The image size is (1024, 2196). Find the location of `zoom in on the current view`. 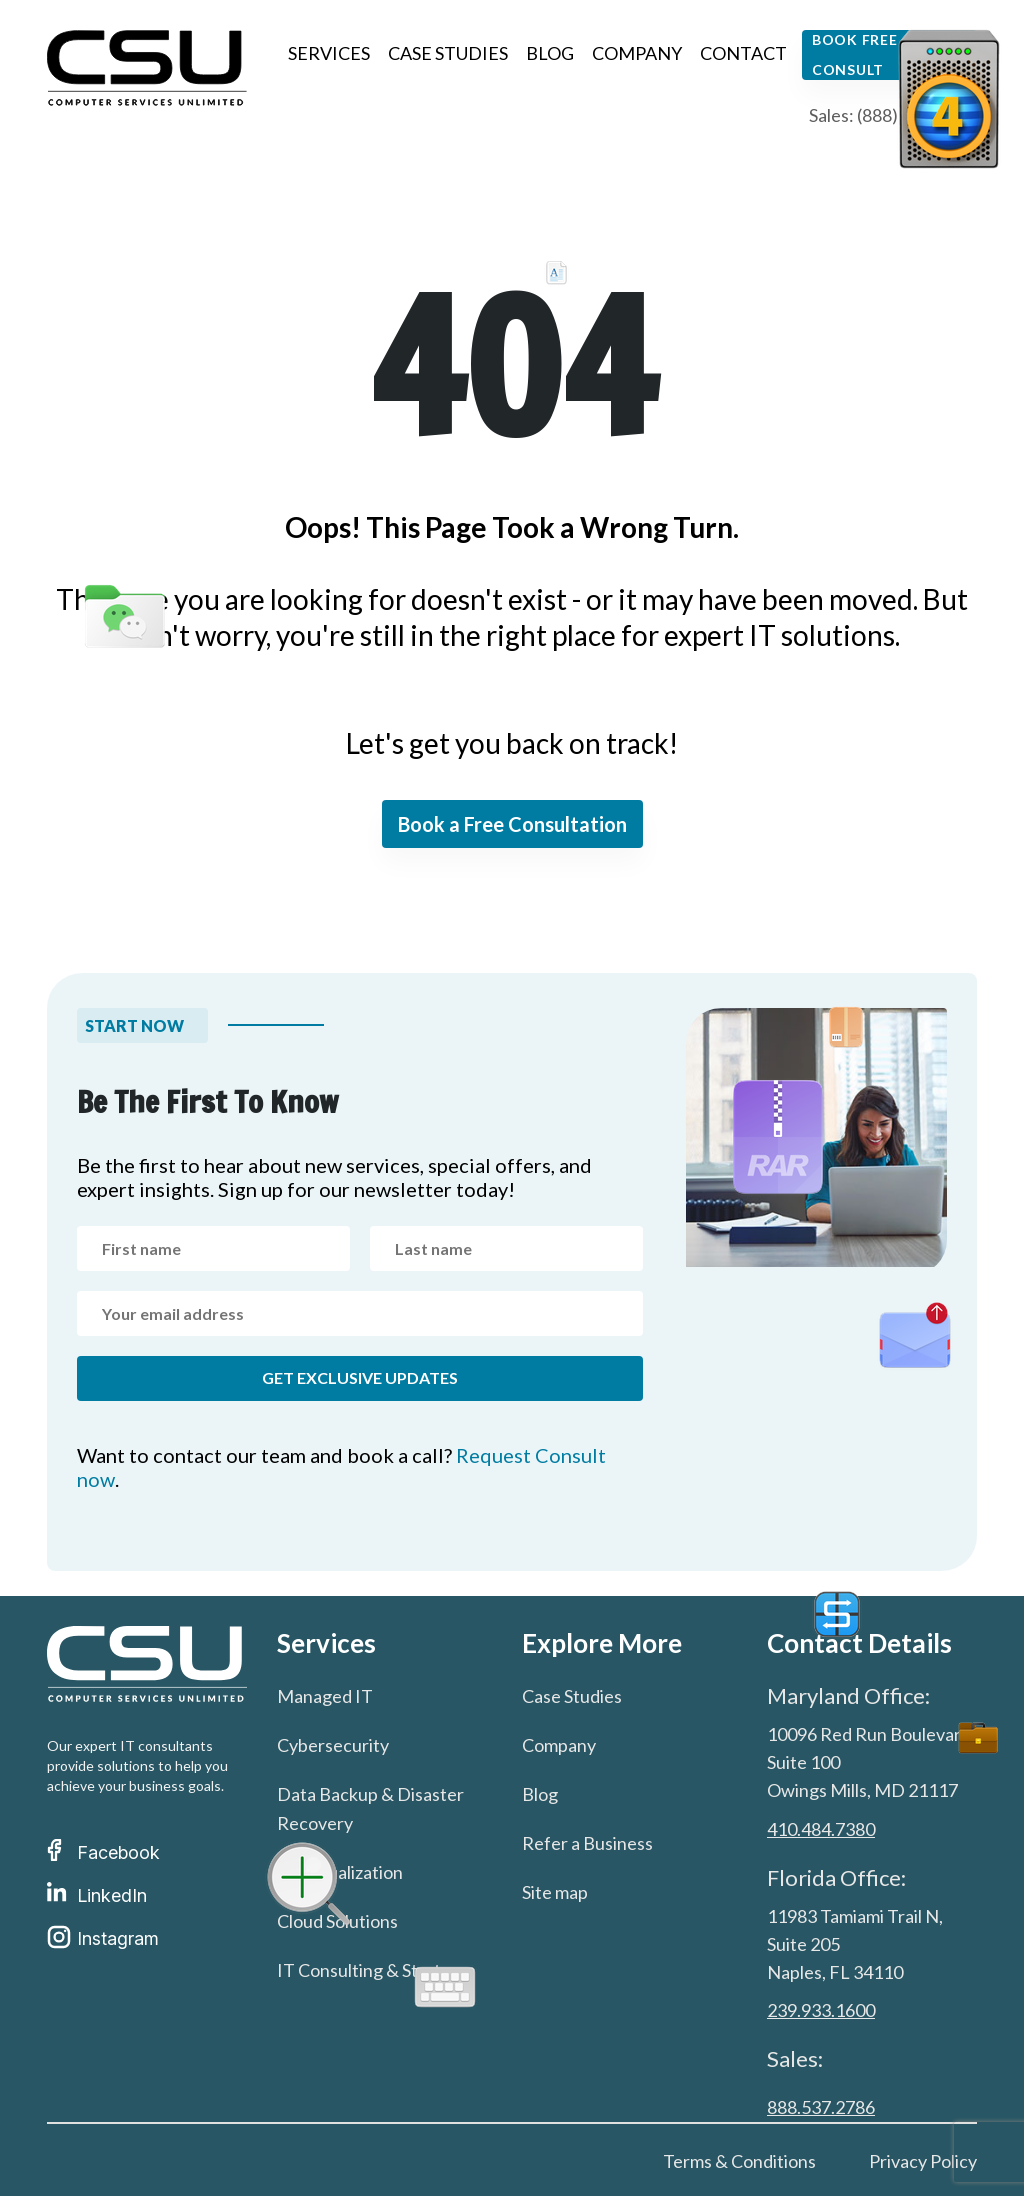

zoom in on the current view is located at coordinates (308, 1883).